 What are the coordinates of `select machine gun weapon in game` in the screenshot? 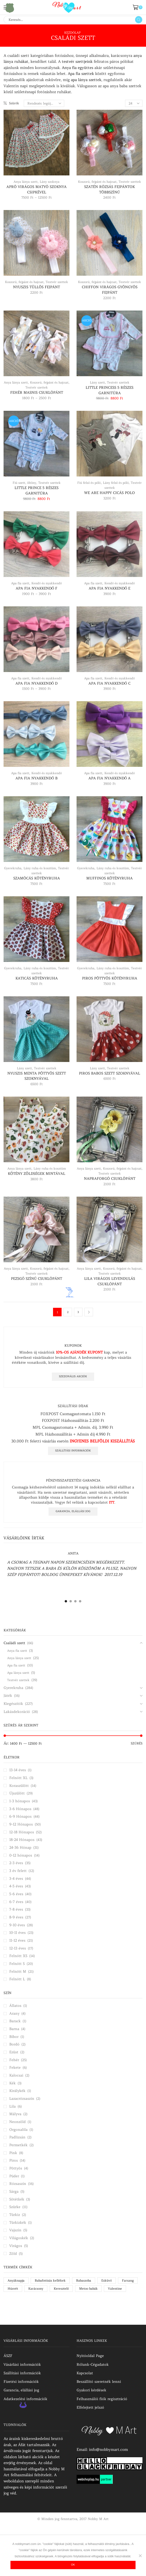 It's located at (91, 848).